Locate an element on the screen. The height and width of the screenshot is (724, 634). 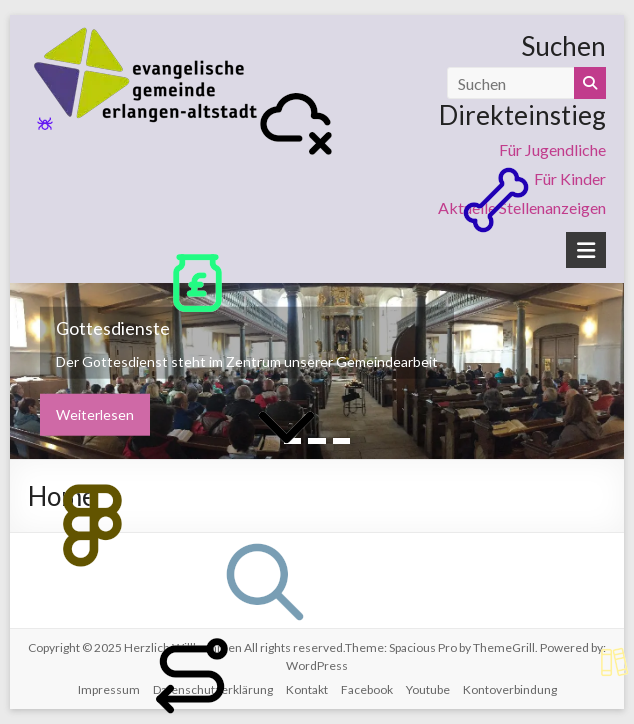
turn left ahead in navigation is located at coordinates (192, 674).